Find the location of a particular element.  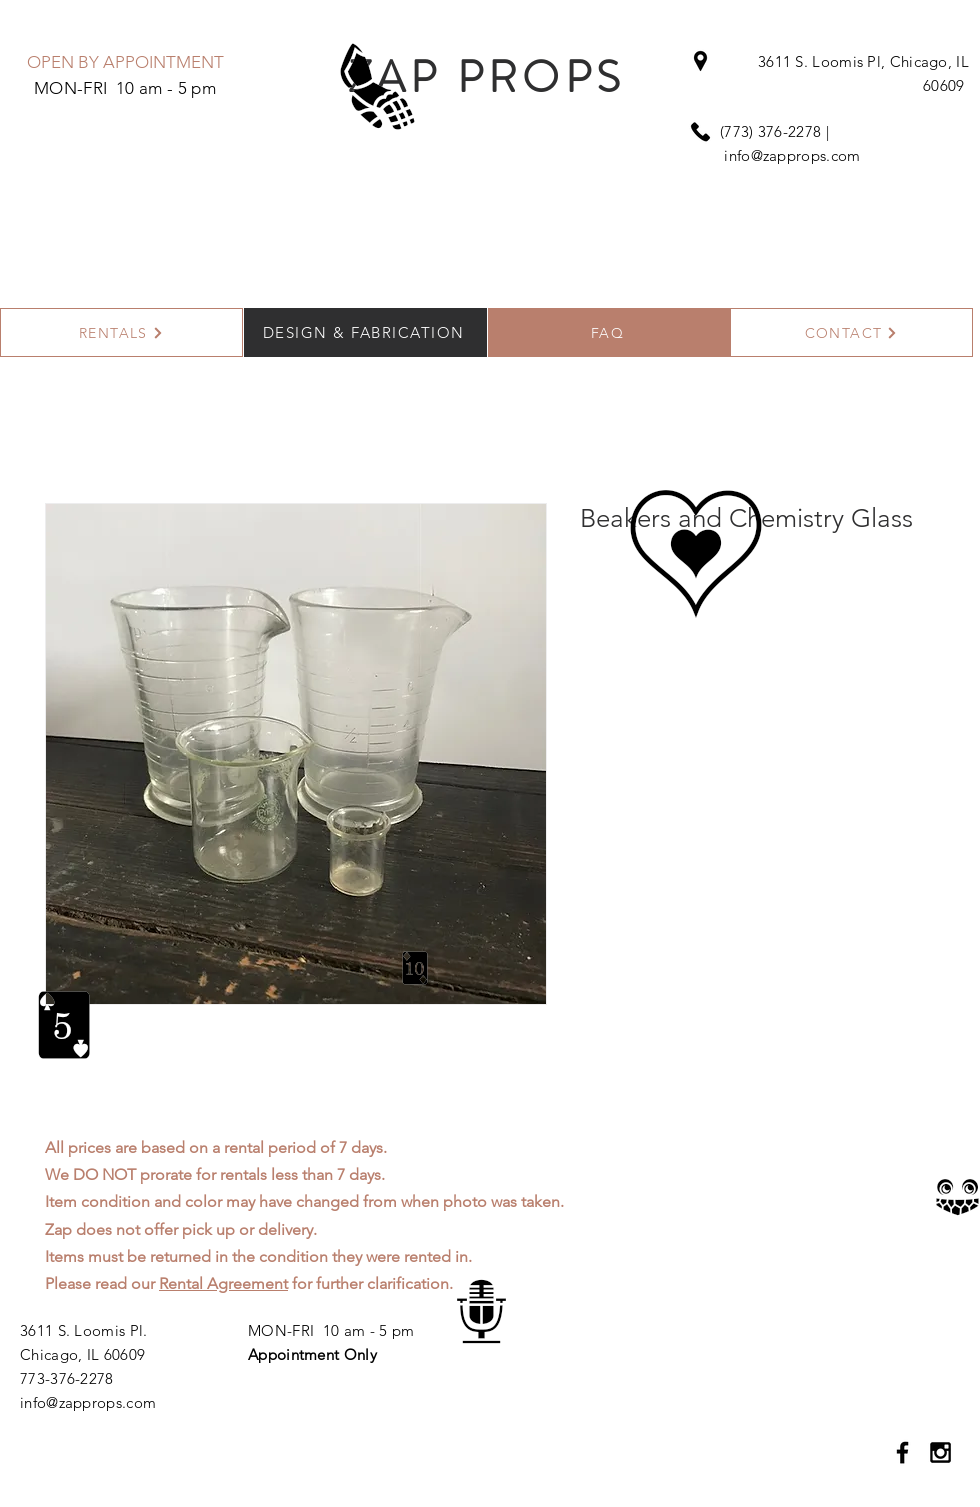

access voice recording features is located at coordinates (481, 1311).